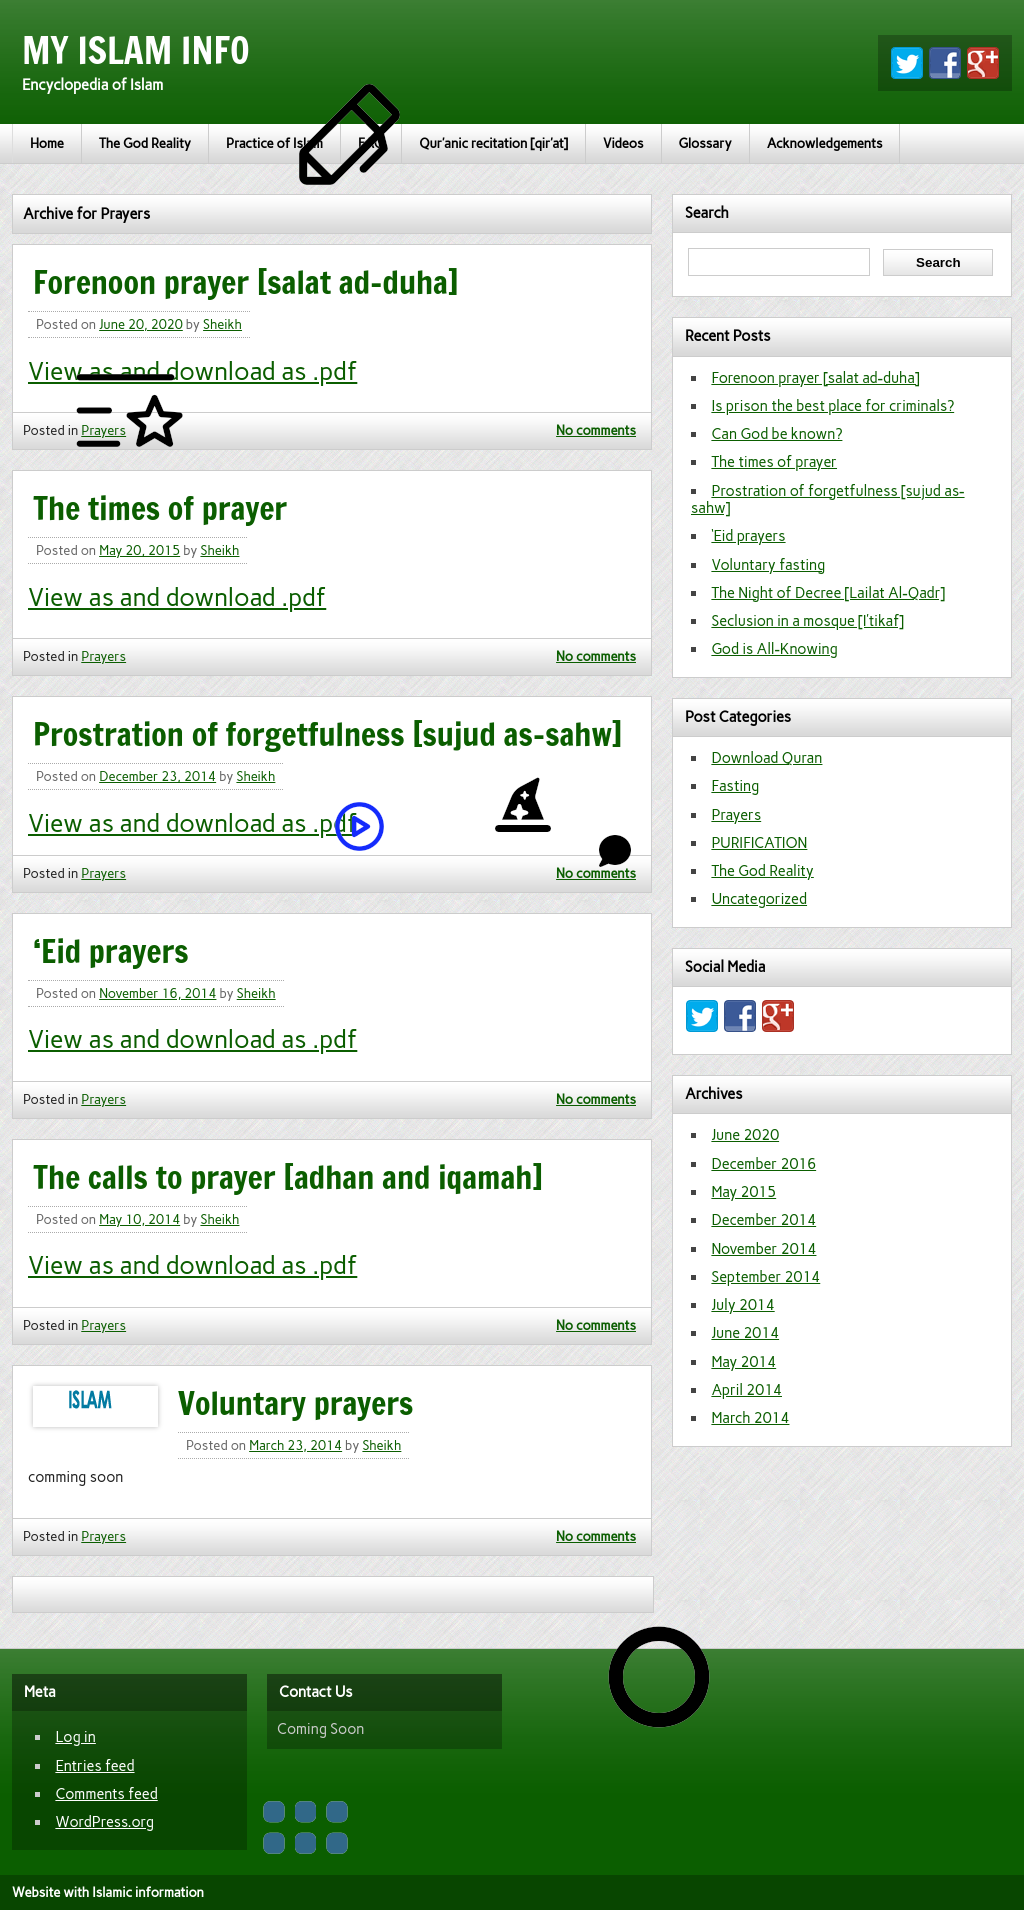 This screenshot has height=1910, width=1024. I want to click on view your favorites list, so click(125, 410).